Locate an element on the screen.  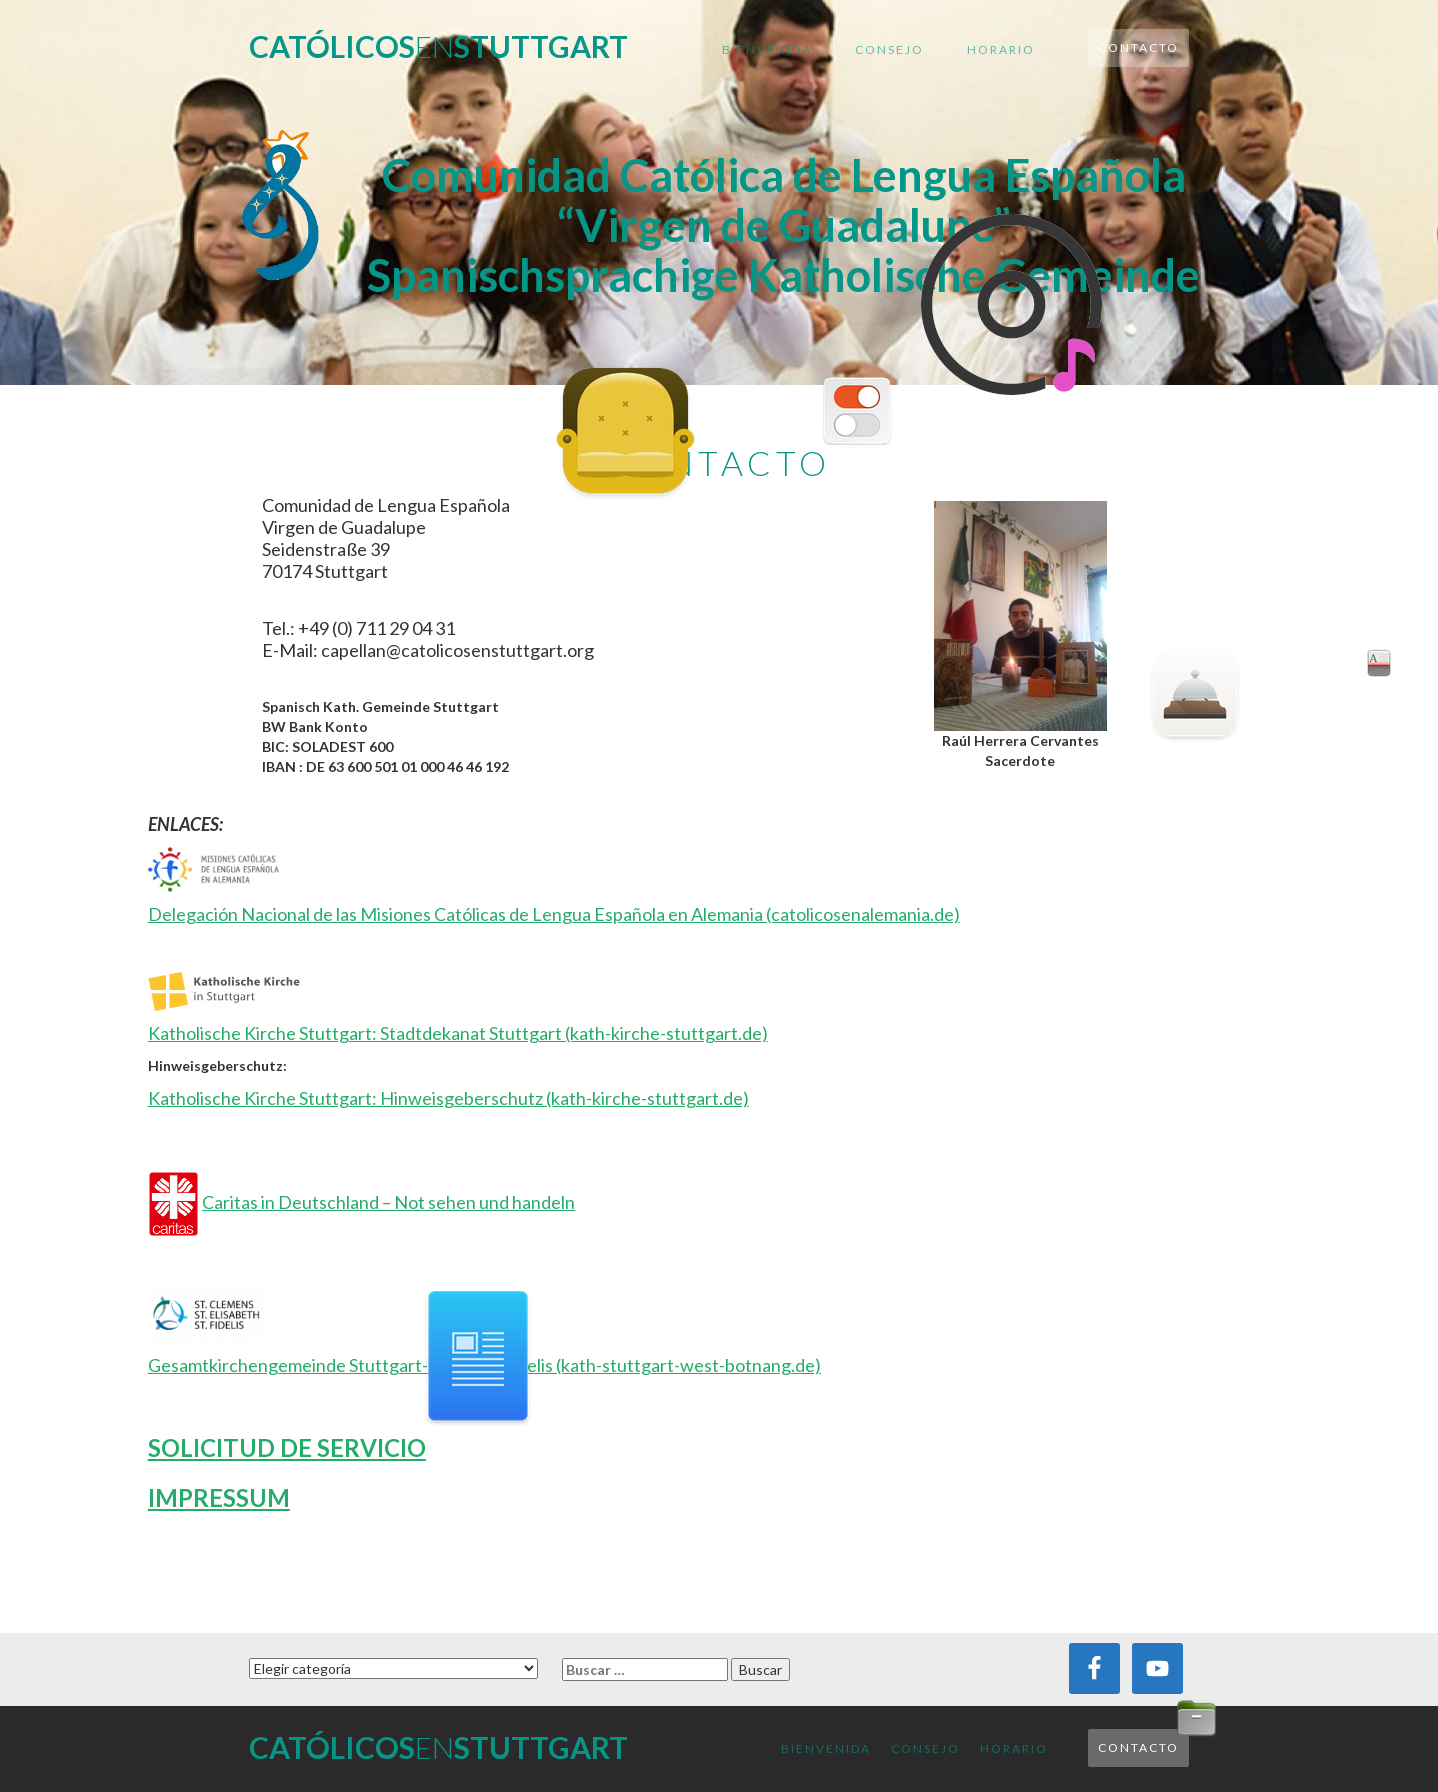
open system services preferences is located at coordinates (1195, 694).